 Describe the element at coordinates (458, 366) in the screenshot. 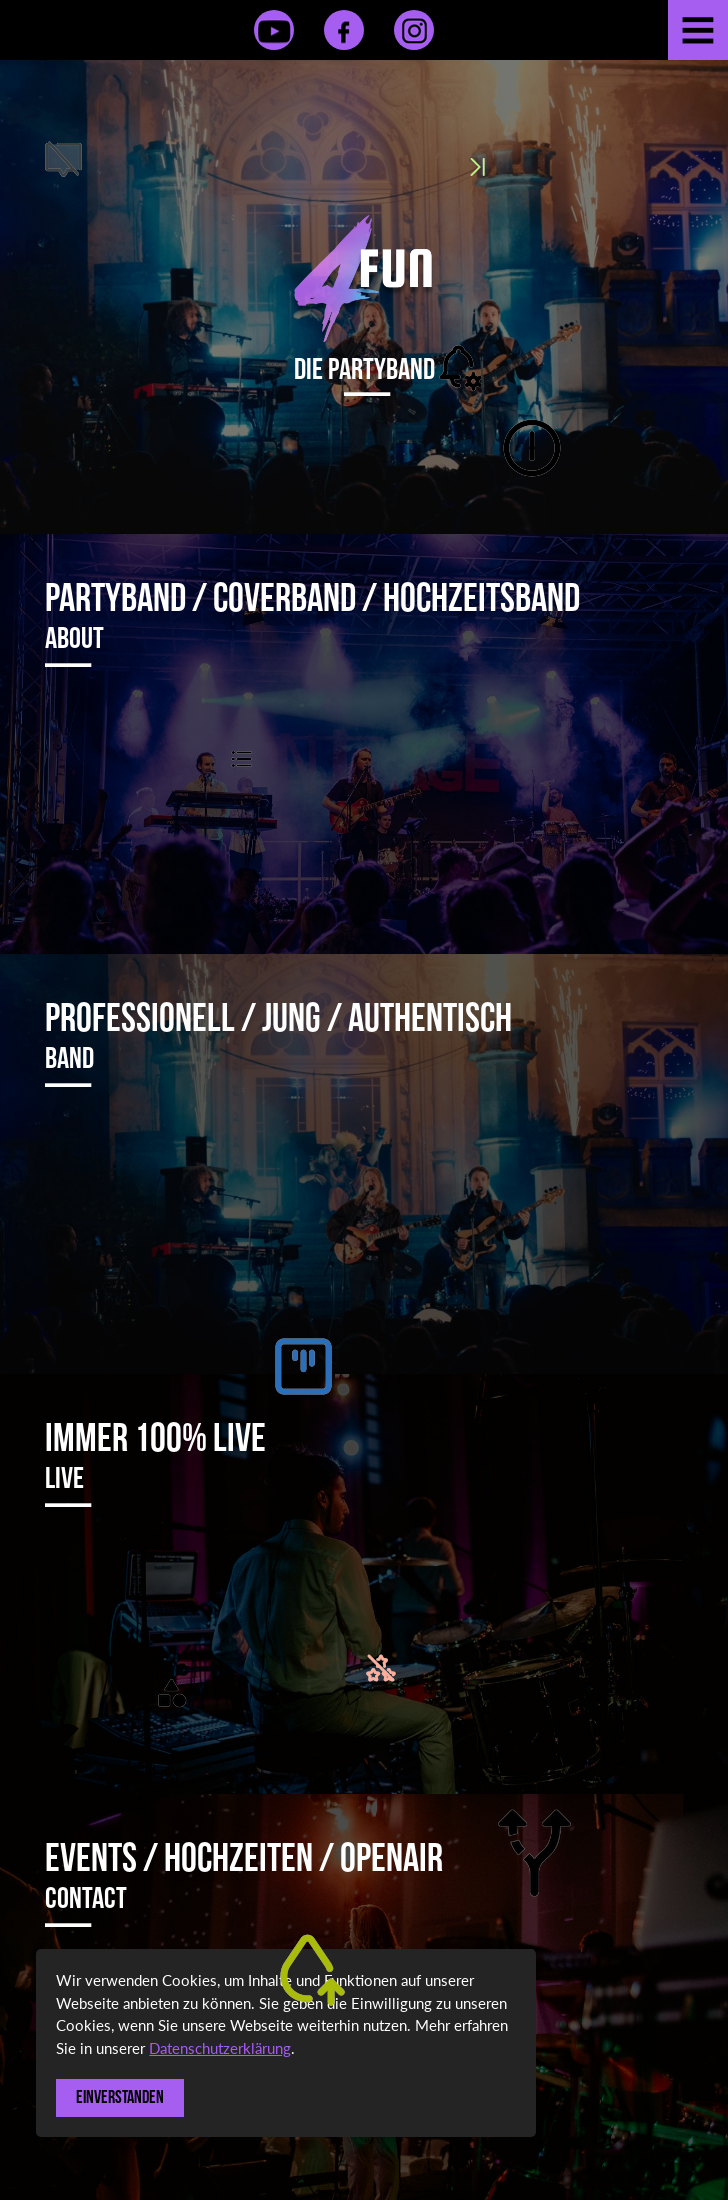

I see `access notification settings` at that location.